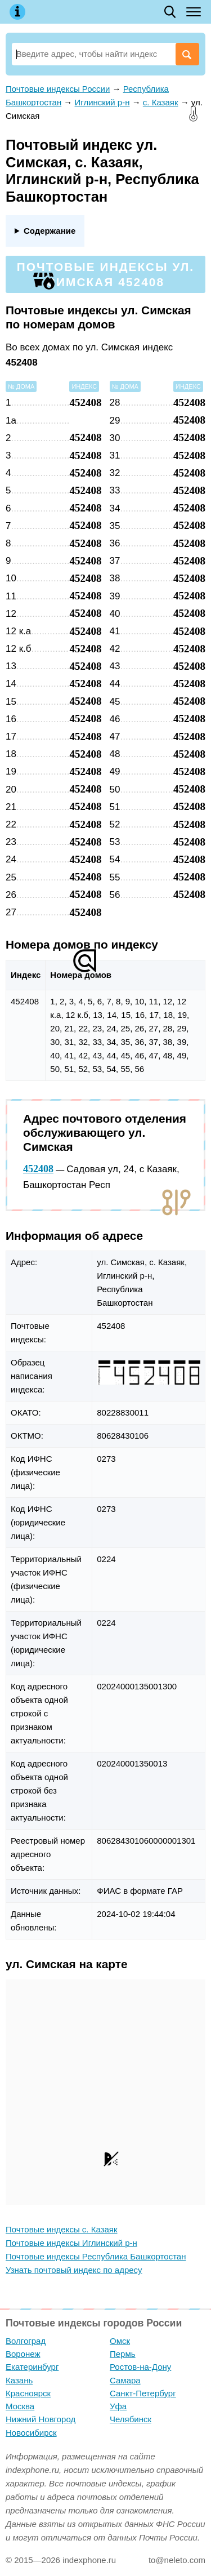 The height and width of the screenshot is (2576, 211). Describe the element at coordinates (43, 279) in the screenshot. I see `indicates a critical system failure or disaster` at that location.